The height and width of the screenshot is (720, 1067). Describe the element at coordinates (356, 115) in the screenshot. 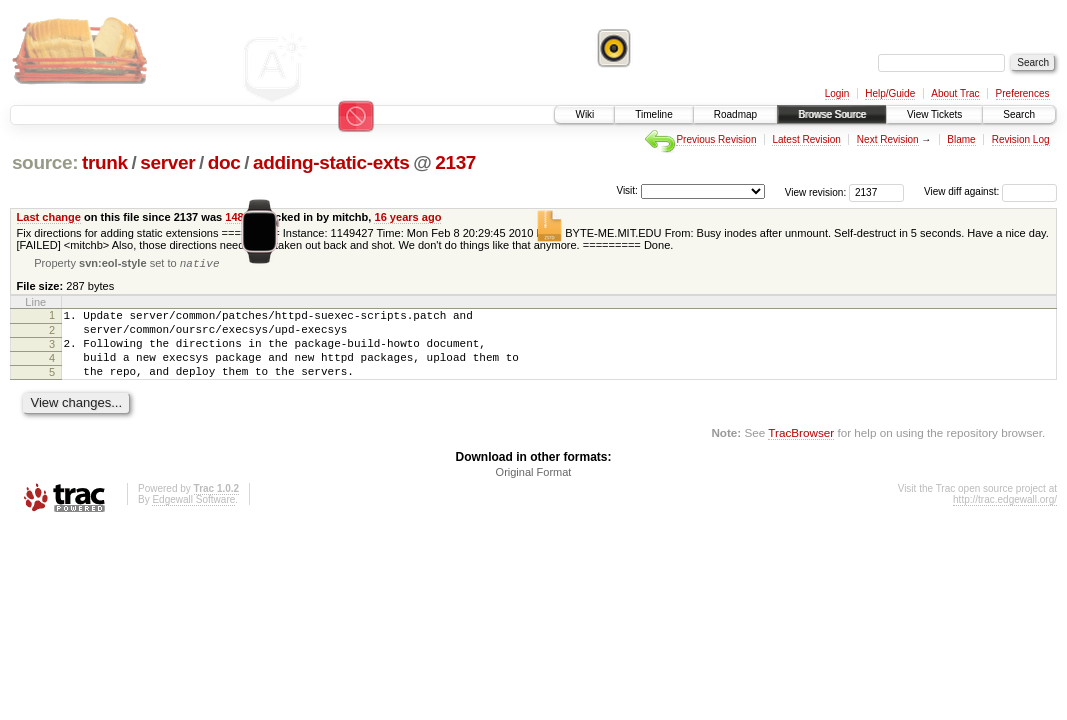

I see `indicates a missing or broken image` at that location.